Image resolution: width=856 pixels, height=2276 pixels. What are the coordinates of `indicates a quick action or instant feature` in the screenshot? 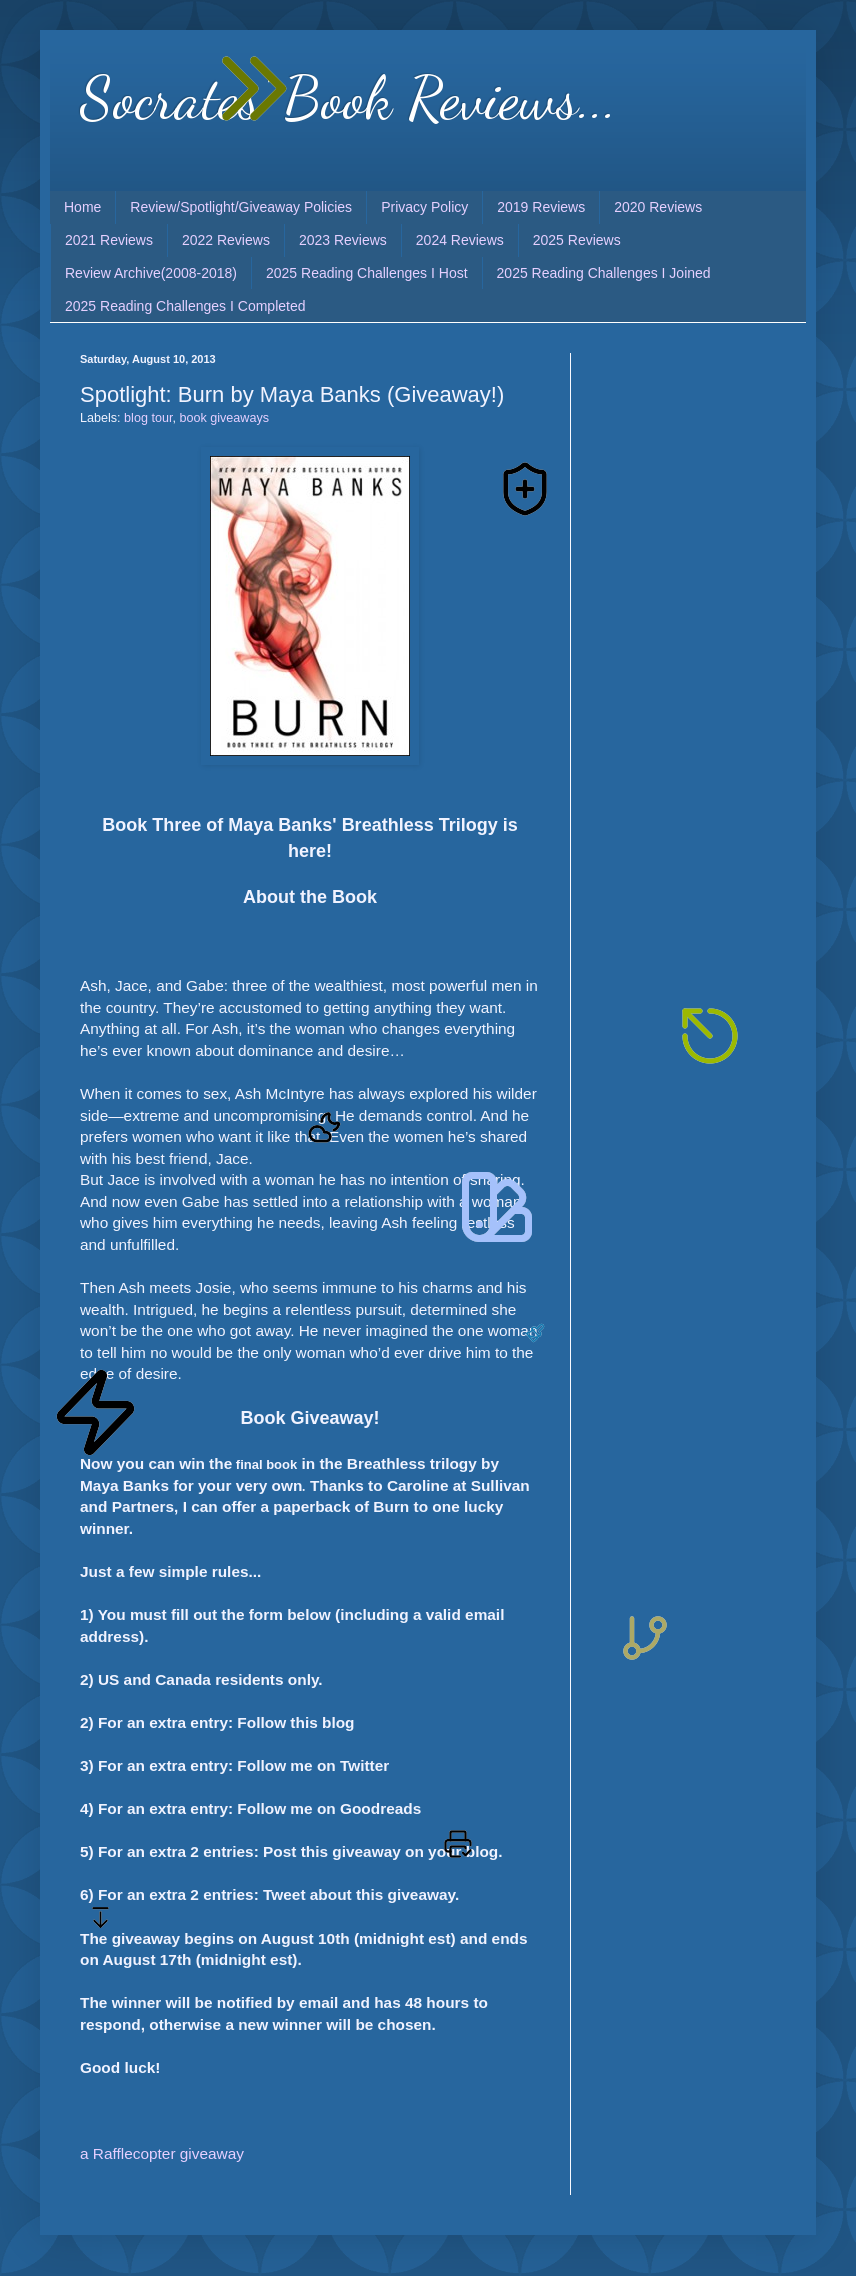 It's located at (95, 1412).